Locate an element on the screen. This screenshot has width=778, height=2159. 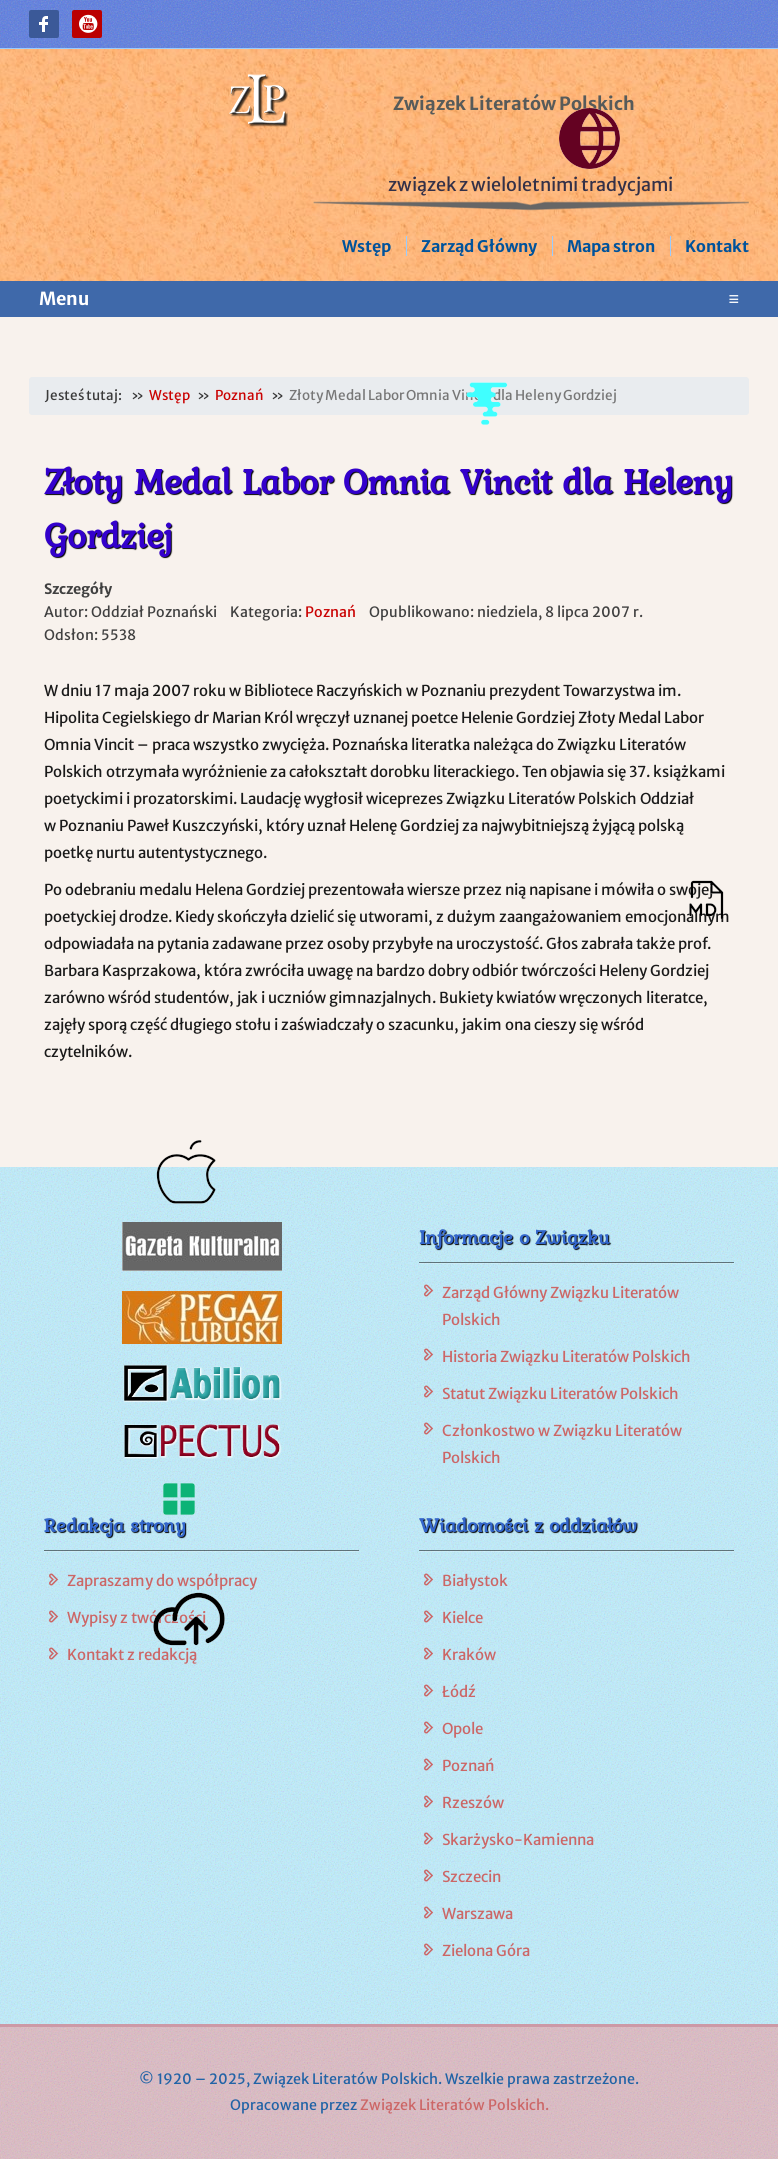
upload file to cloud storage is located at coordinates (189, 1619).